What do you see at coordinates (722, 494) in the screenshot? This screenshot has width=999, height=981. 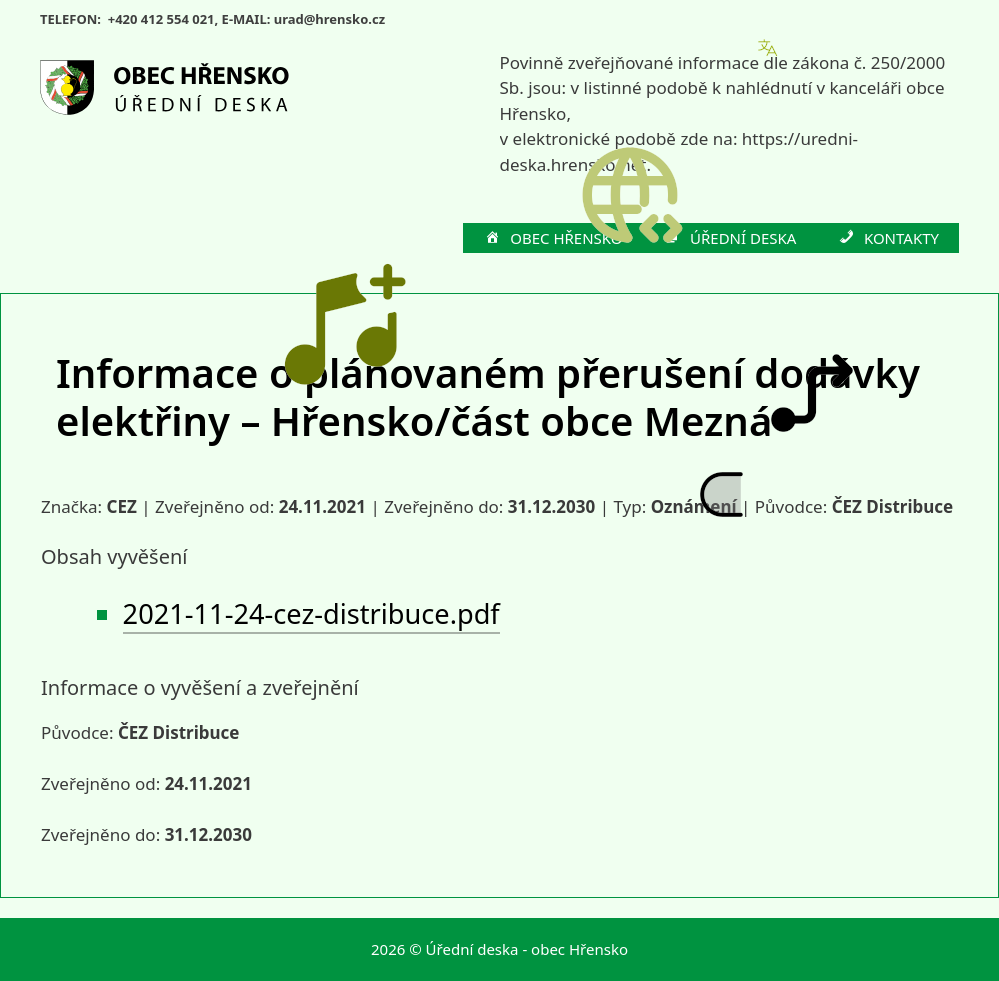 I see `indicates a proper subset relationship in mathematical notation` at bounding box center [722, 494].